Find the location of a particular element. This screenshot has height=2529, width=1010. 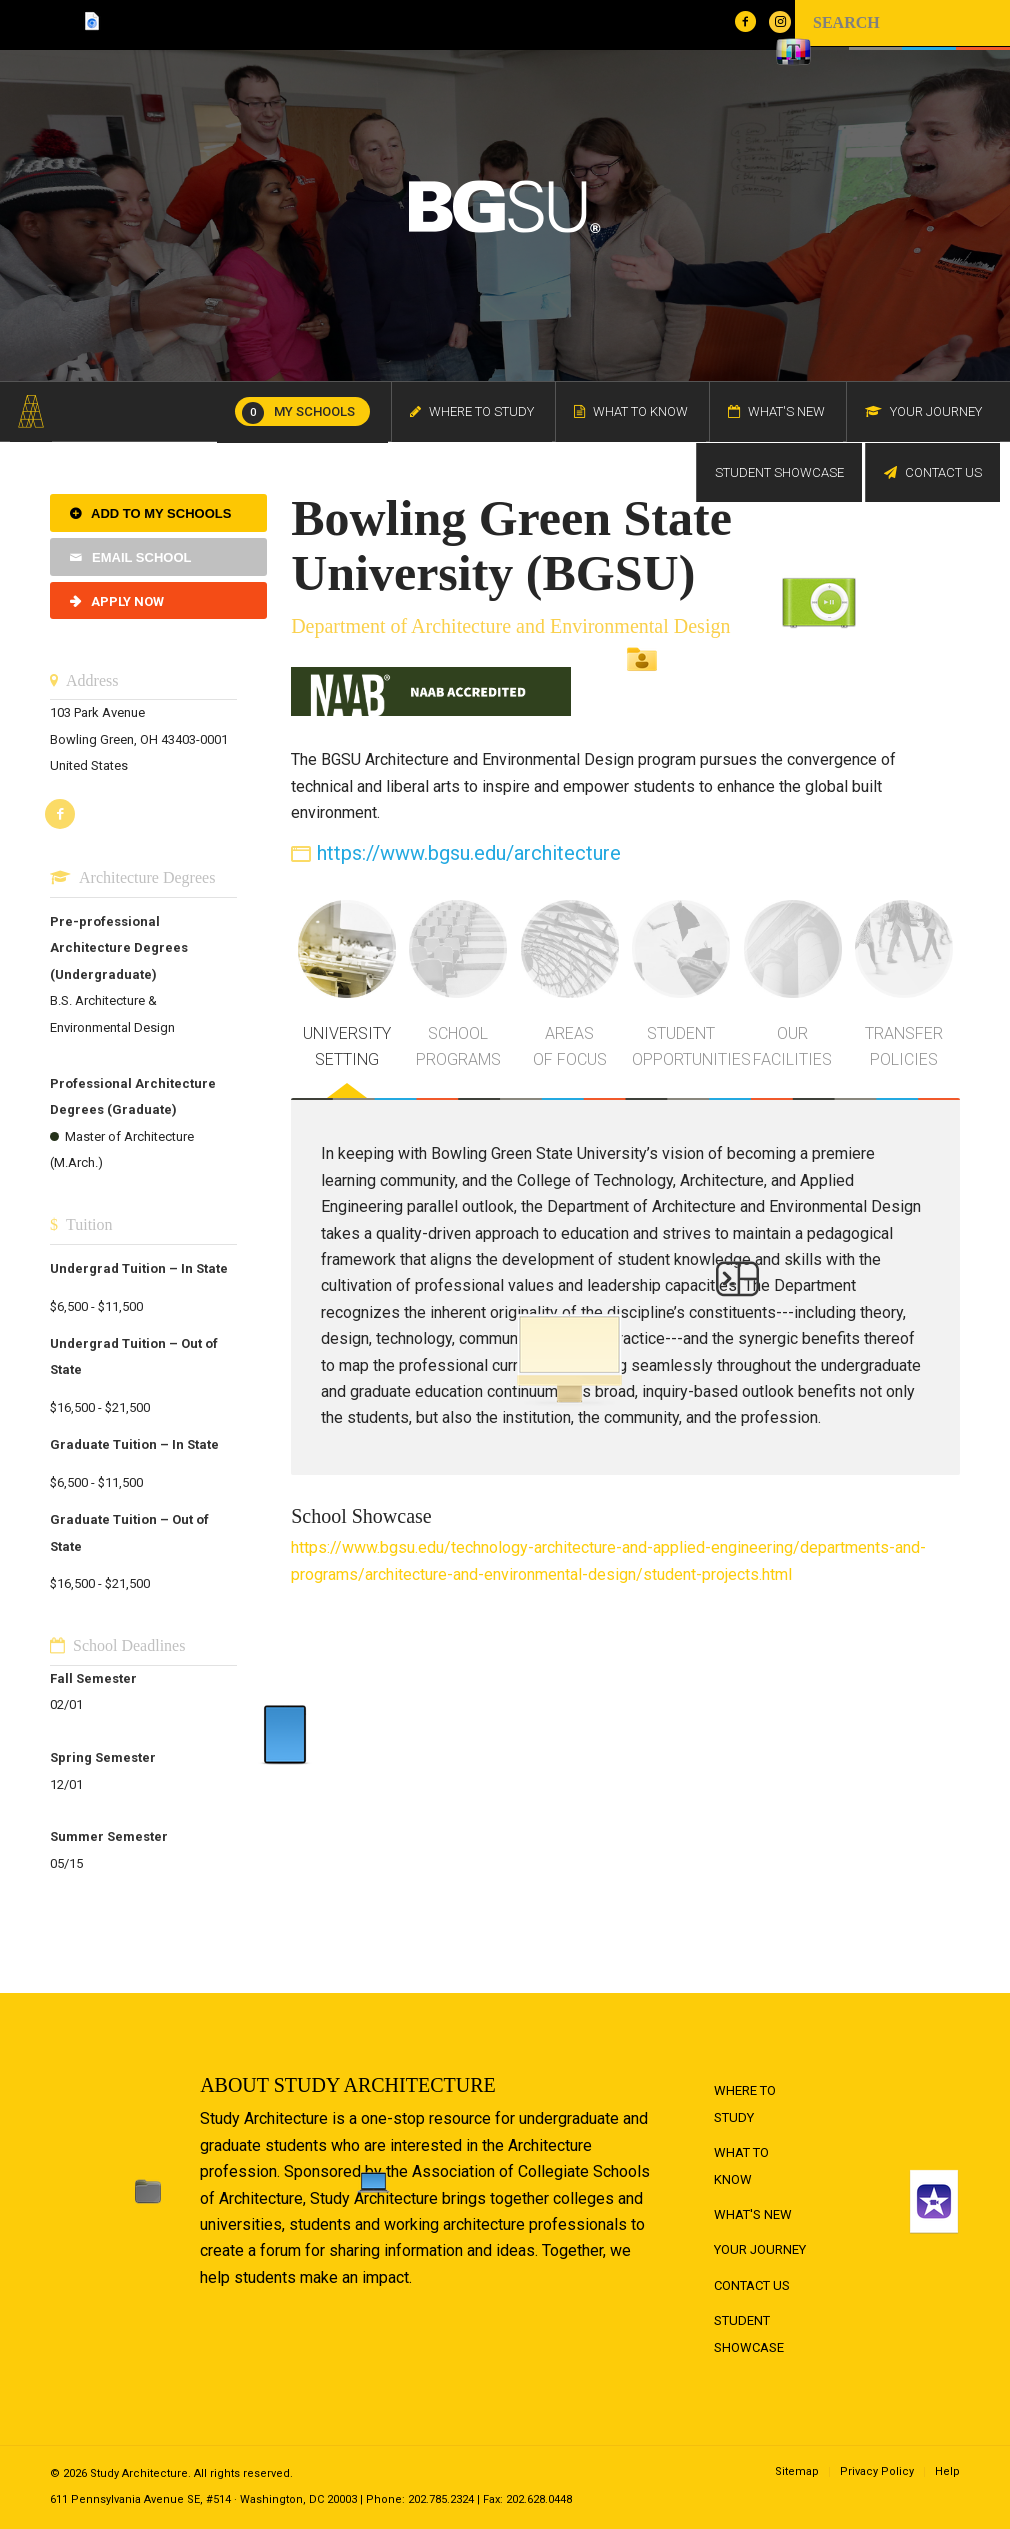

open a document in chromium browser is located at coordinates (92, 21).